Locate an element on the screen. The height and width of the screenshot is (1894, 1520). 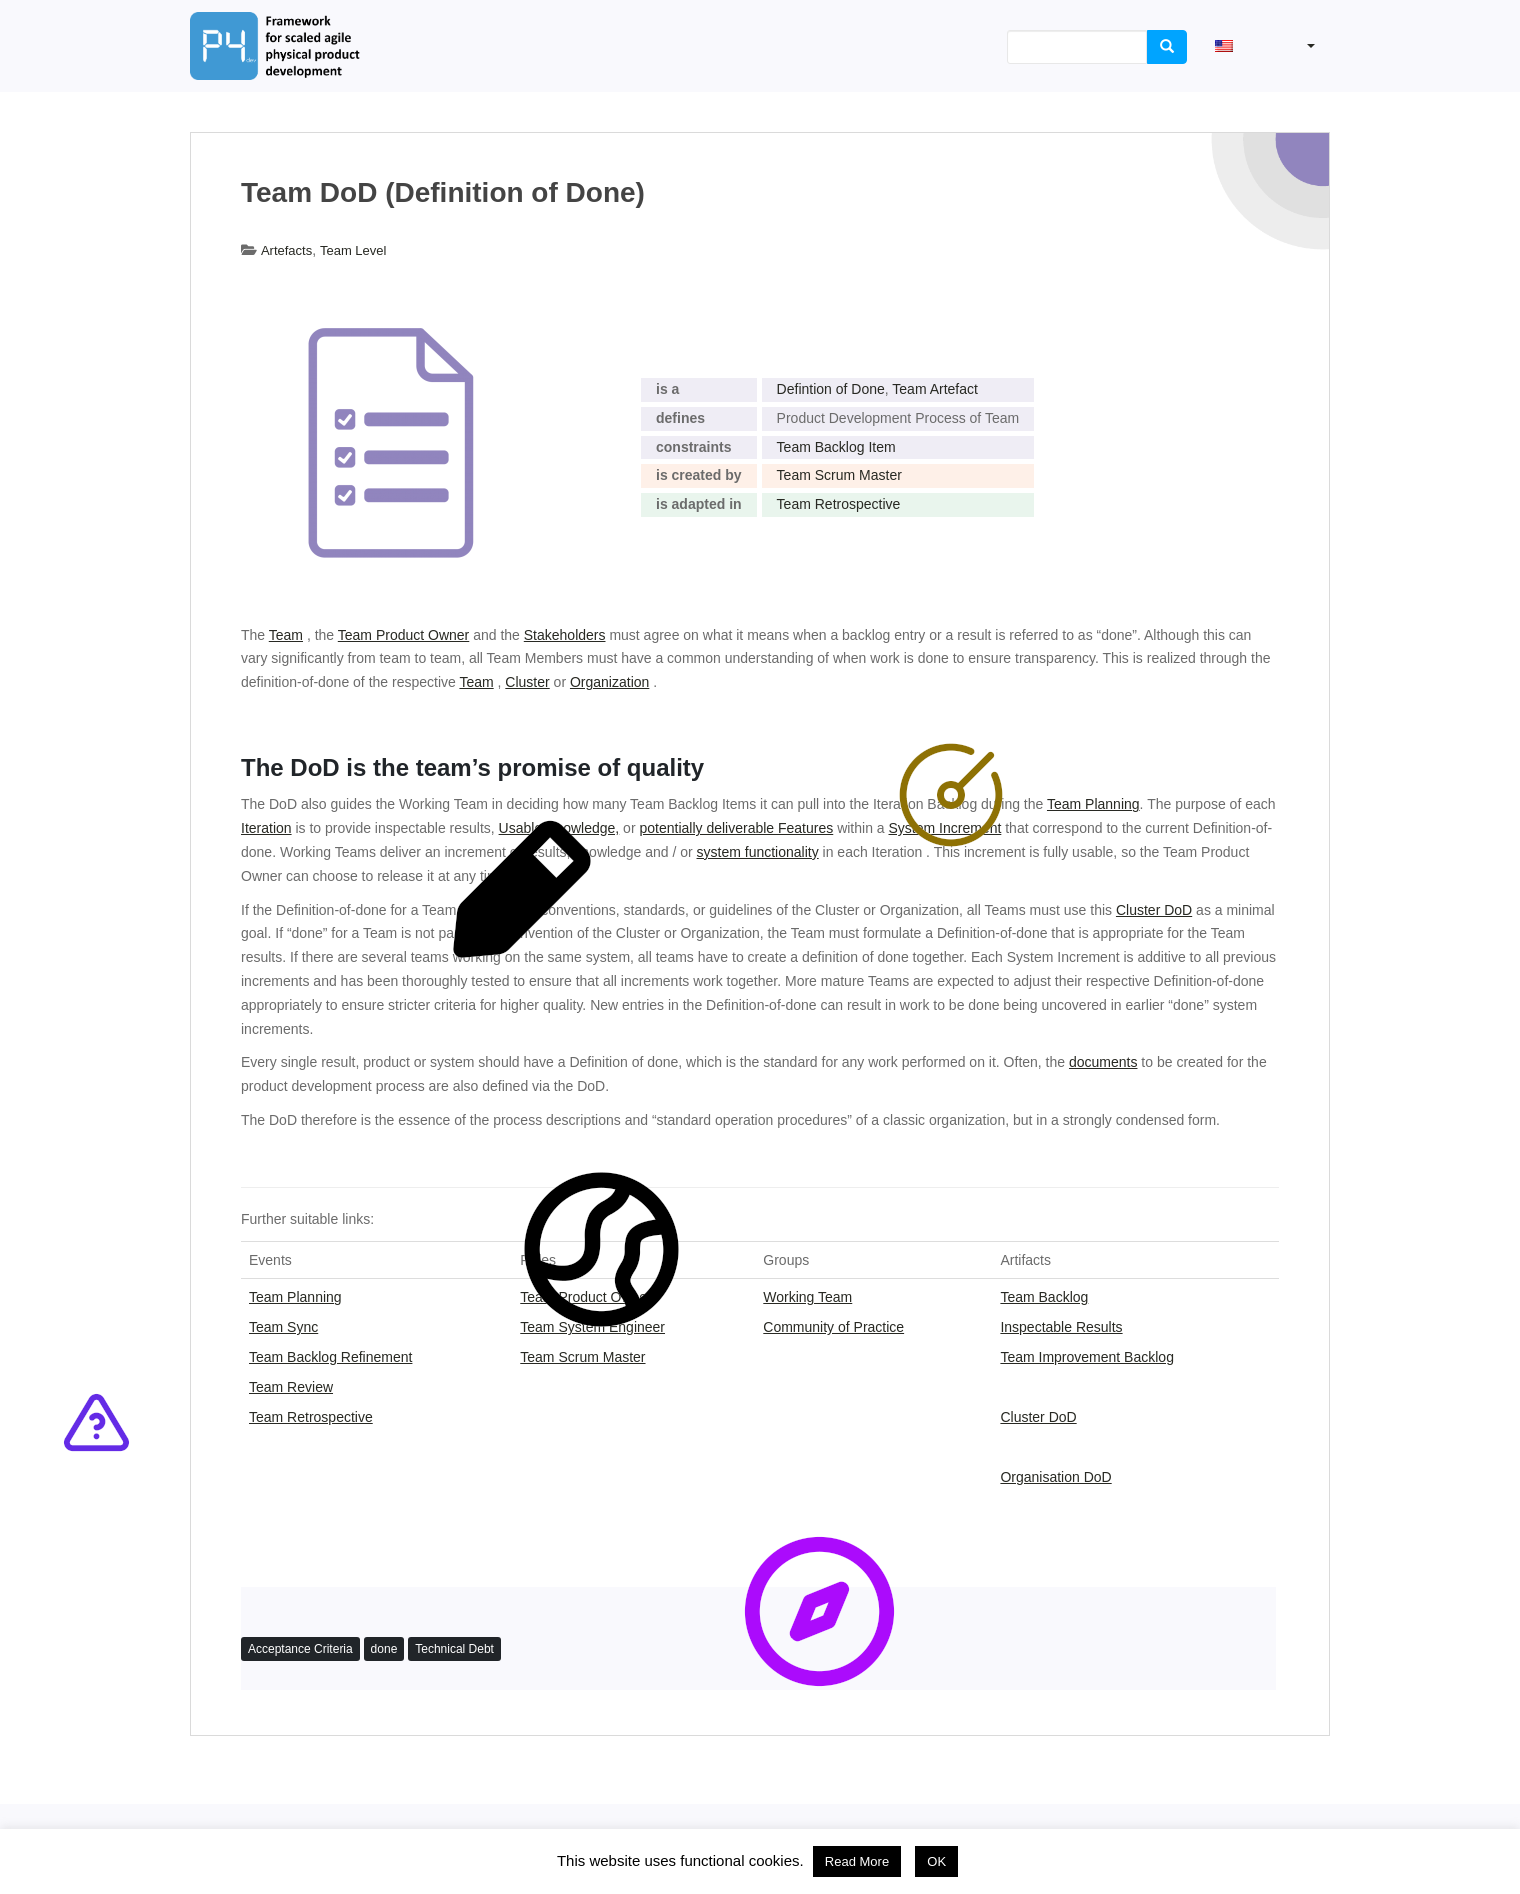
switch to global or worldwide view is located at coordinates (601, 1249).